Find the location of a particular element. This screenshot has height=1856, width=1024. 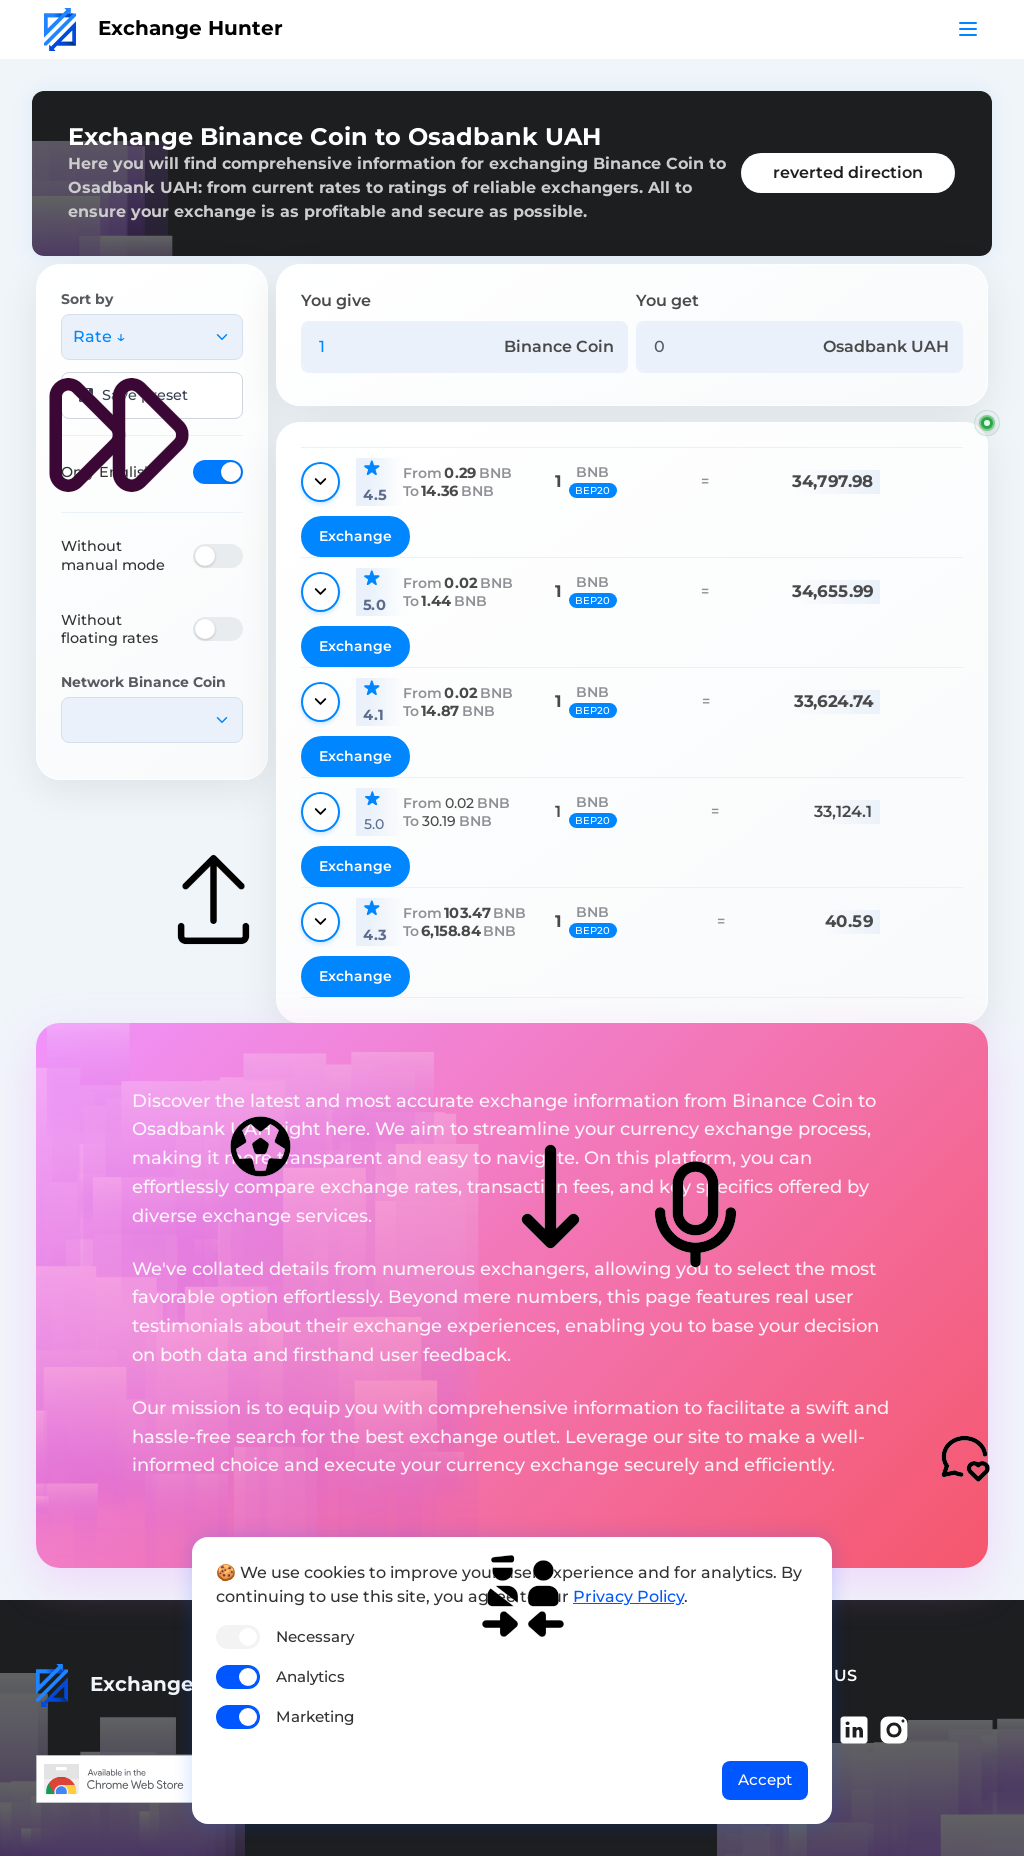

upload a file or document is located at coordinates (213, 899).